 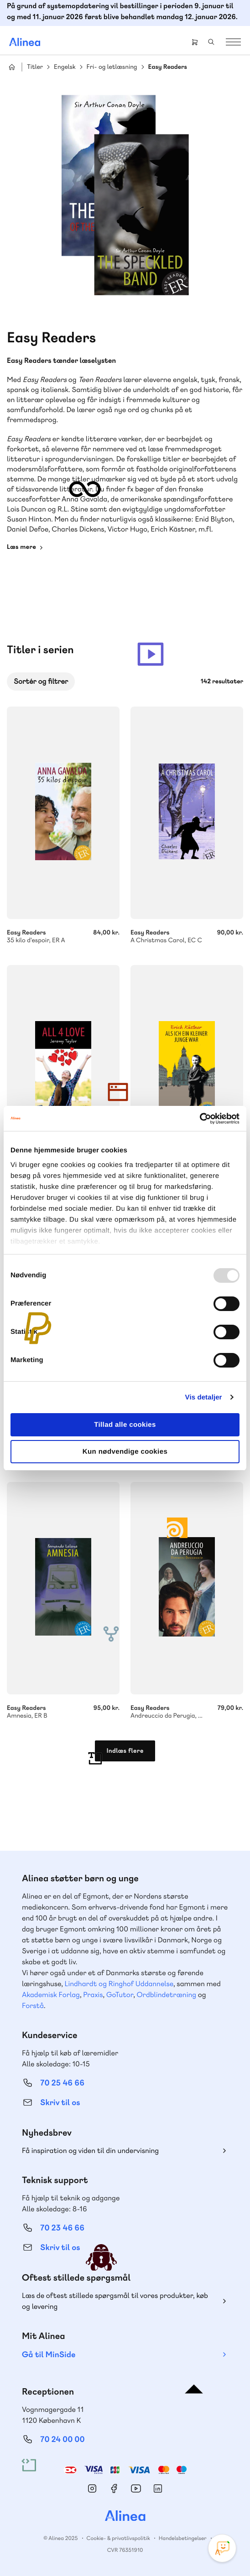 What do you see at coordinates (151, 654) in the screenshot?
I see `play a video or movie` at bounding box center [151, 654].